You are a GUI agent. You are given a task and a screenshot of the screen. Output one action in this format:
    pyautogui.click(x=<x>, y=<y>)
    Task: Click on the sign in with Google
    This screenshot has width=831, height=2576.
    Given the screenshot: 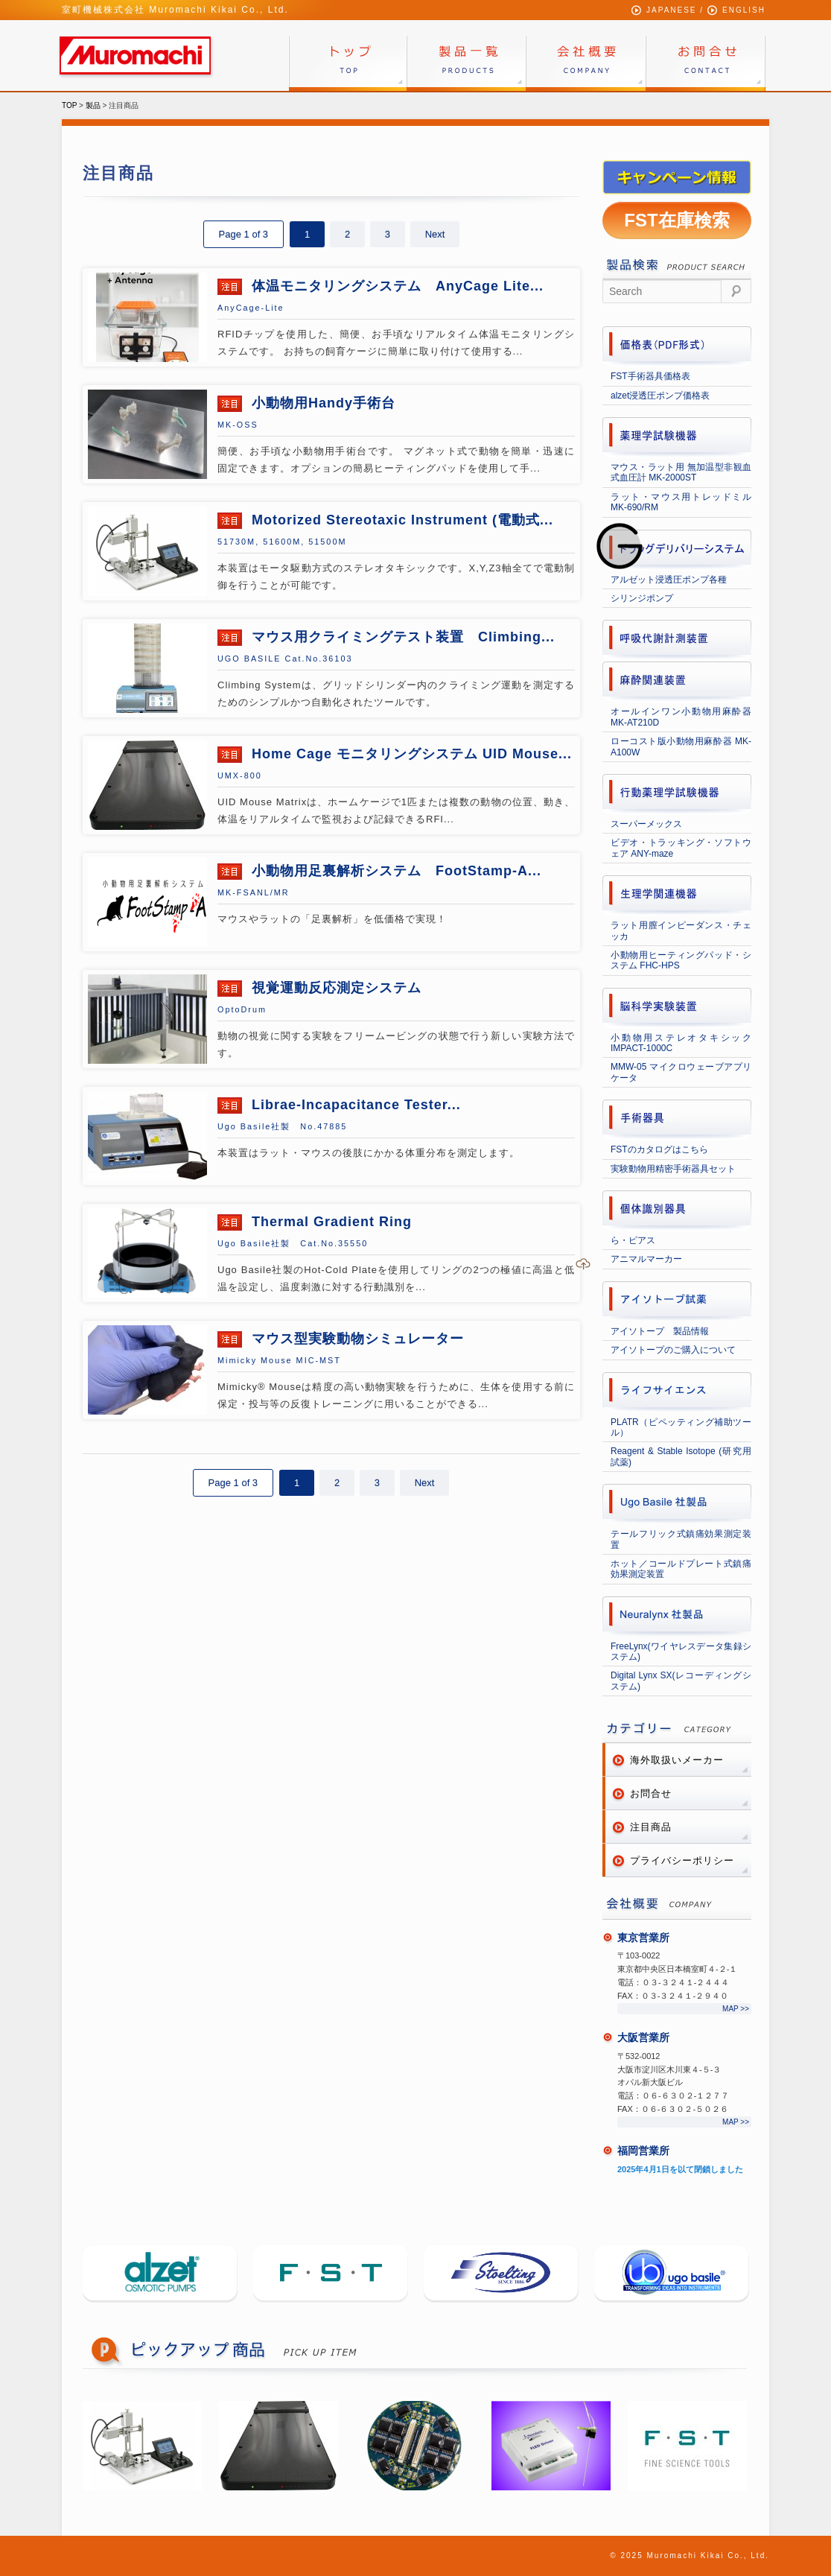 What is the action you would take?
    pyautogui.click(x=620, y=546)
    